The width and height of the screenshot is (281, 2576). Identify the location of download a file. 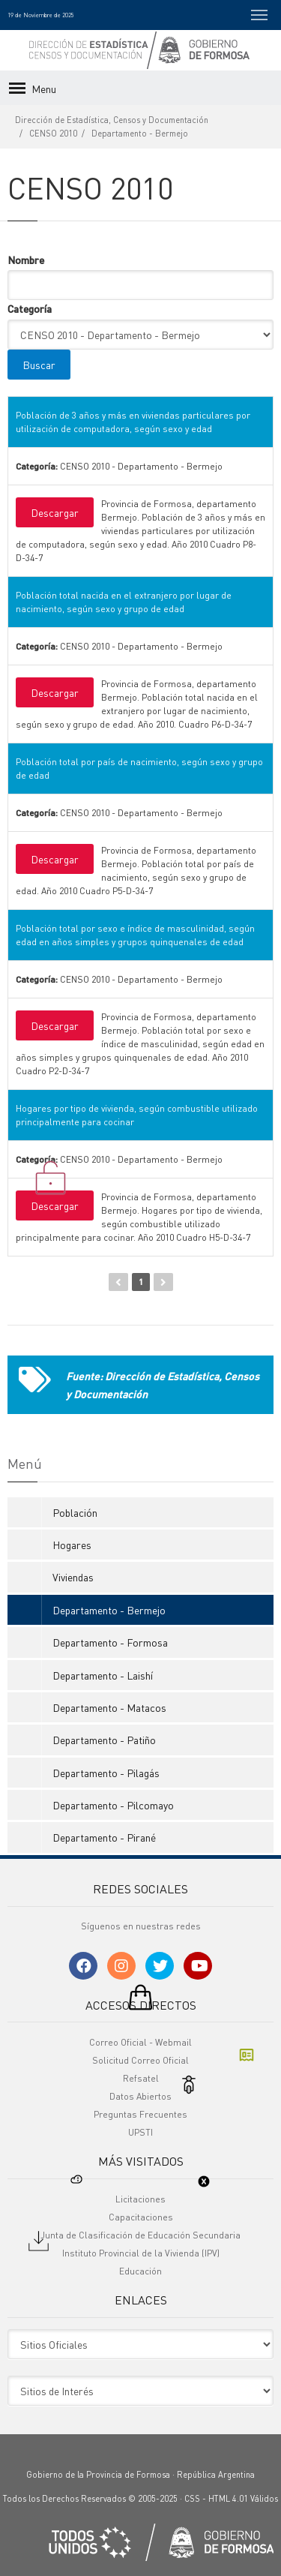
(38, 2241).